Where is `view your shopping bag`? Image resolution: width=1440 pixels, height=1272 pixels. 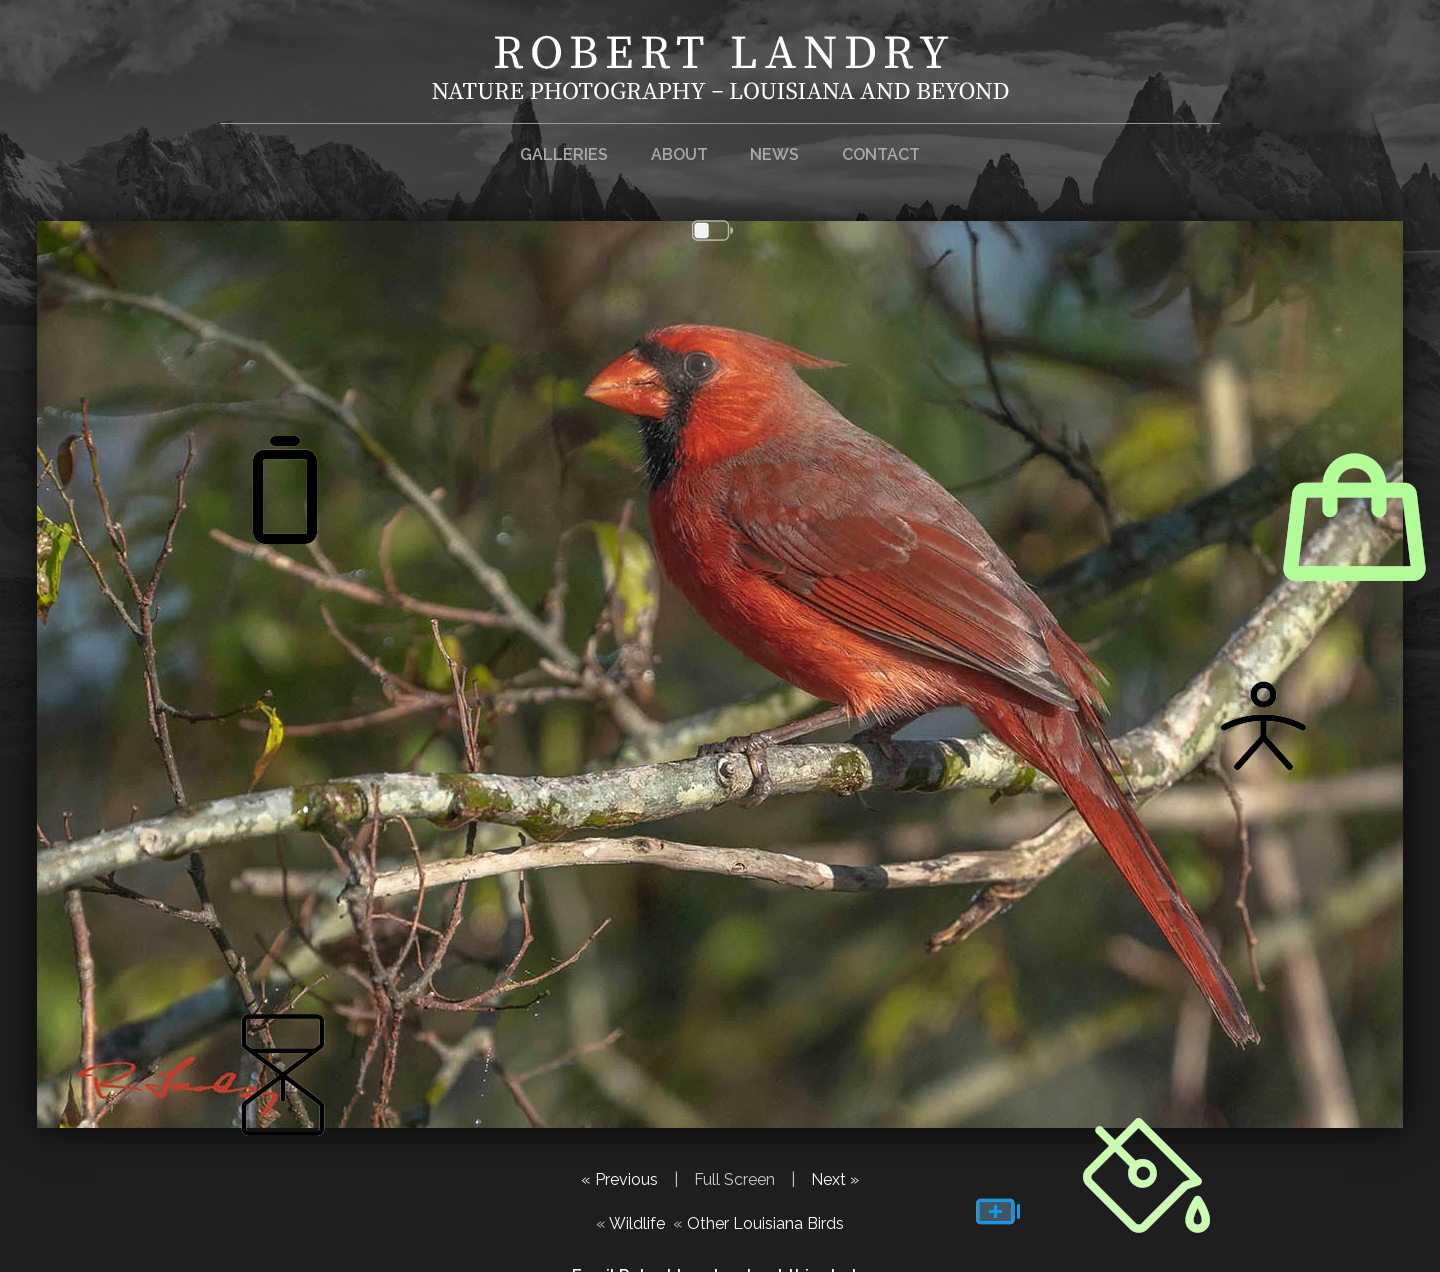
view your shopping bag is located at coordinates (1354, 524).